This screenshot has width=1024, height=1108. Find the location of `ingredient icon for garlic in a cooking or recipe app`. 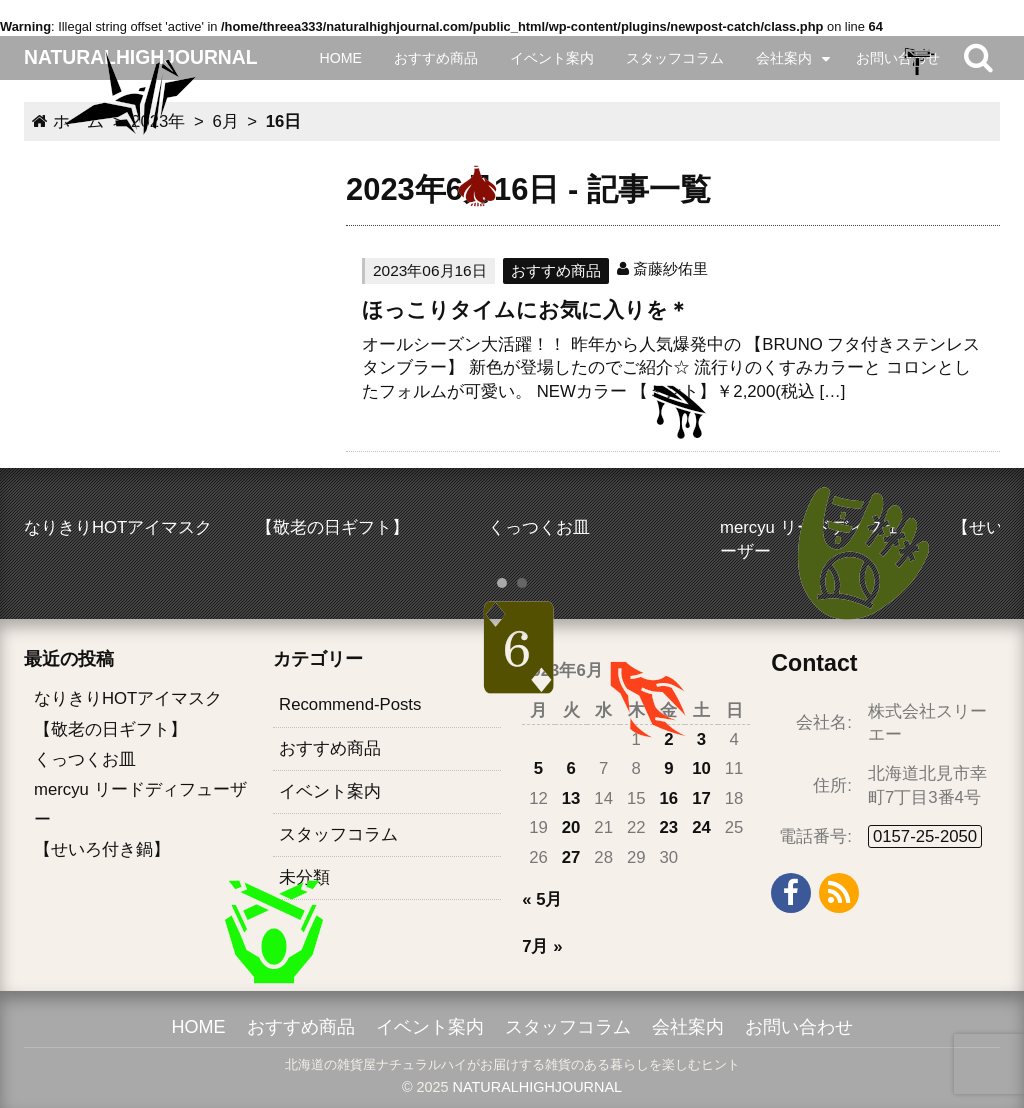

ingredient icon for garlic in a cooking or recipe app is located at coordinates (477, 185).